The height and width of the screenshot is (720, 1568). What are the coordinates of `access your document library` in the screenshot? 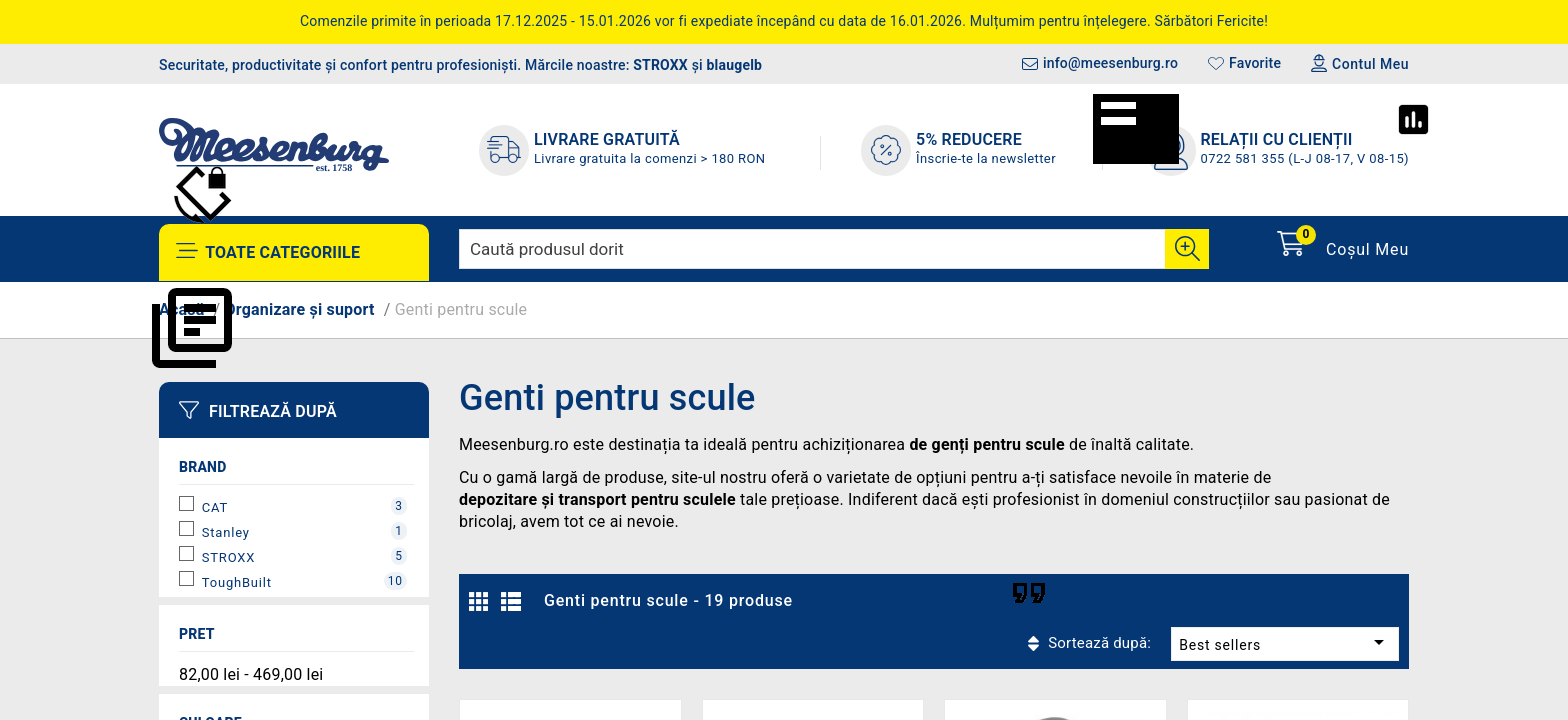 It's located at (192, 328).